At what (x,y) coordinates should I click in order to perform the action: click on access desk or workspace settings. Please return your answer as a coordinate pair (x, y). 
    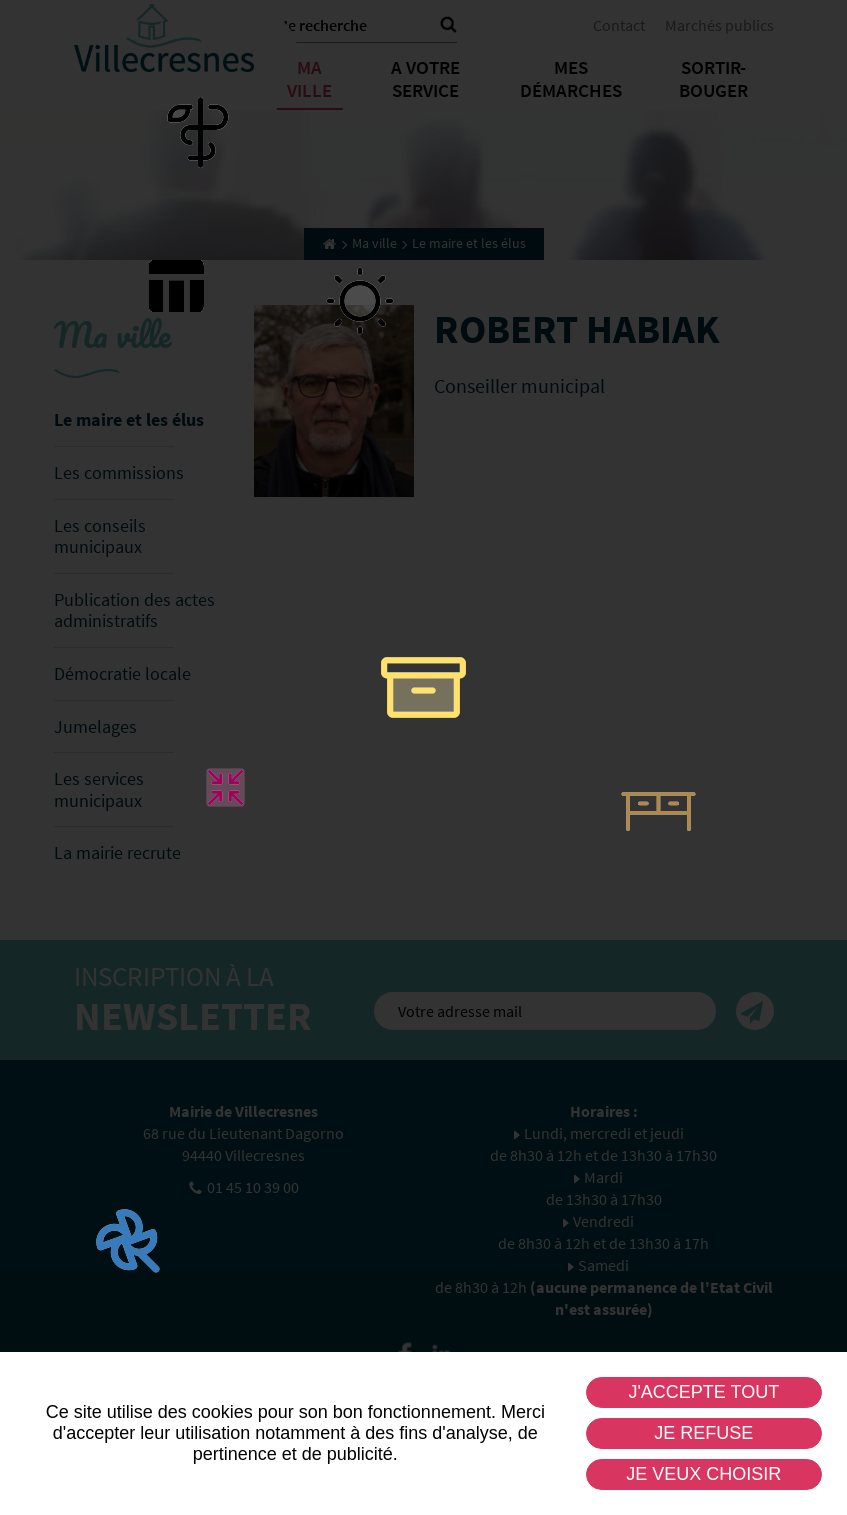
    Looking at the image, I should click on (658, 810).